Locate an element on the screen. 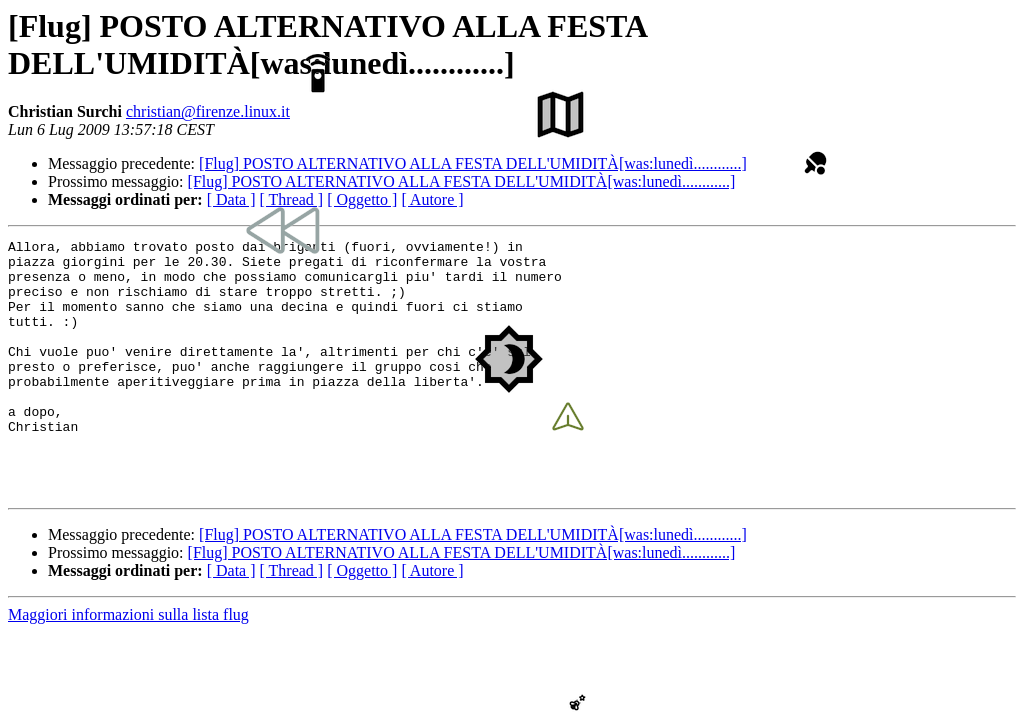 The height and width of the screenshot is (720, 1024). access remote control settings is located at coordinates (318, 74).